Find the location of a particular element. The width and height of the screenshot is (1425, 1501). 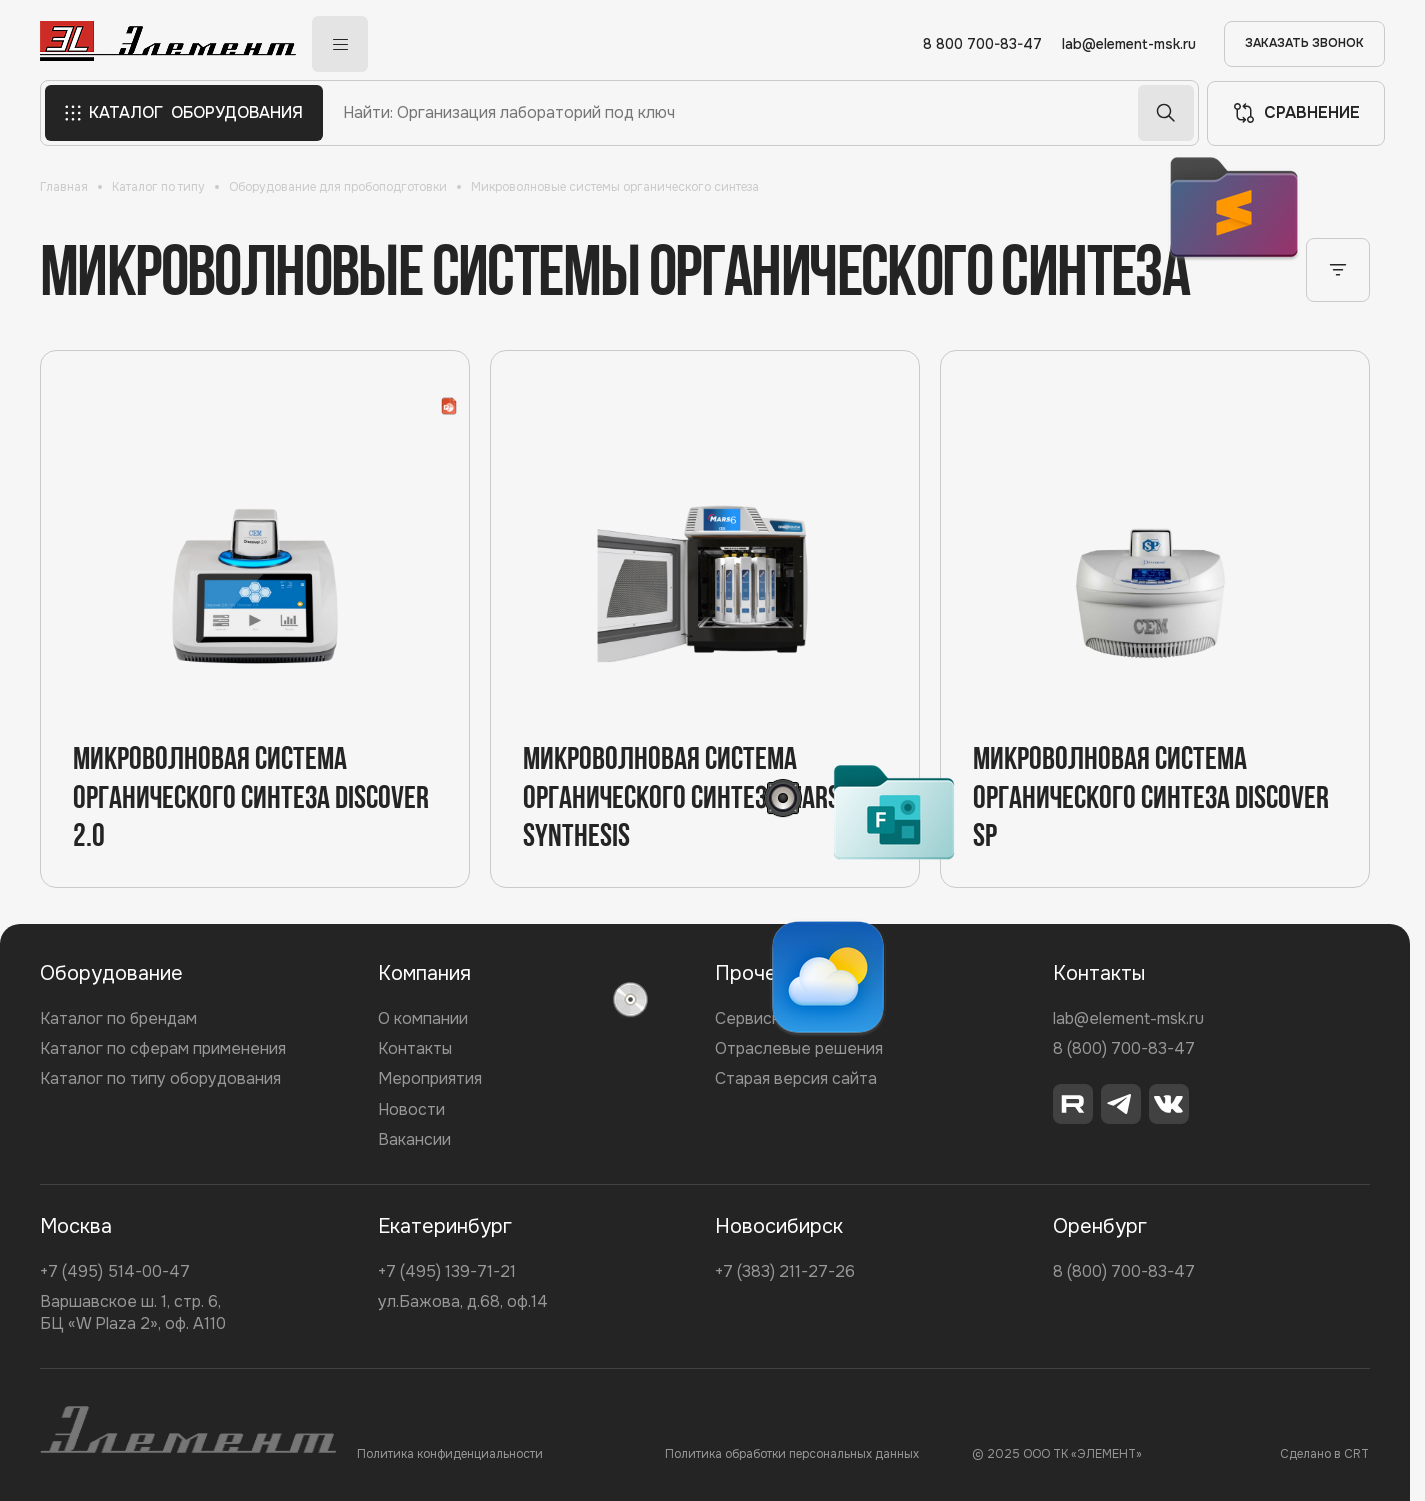

access DVD drive or optical disc is located at coordinates (630, 999).